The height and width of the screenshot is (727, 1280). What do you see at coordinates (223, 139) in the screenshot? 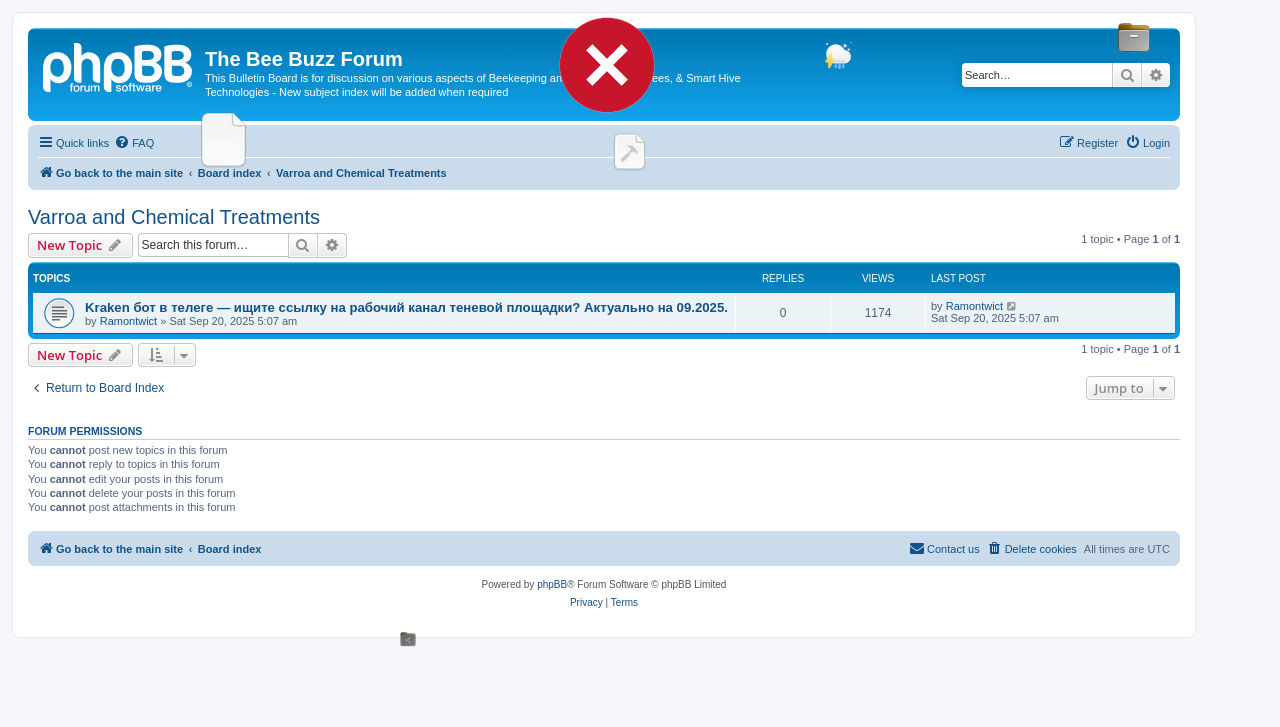
I see `an empty or blank file with no content` at bounding box center [223, 139].